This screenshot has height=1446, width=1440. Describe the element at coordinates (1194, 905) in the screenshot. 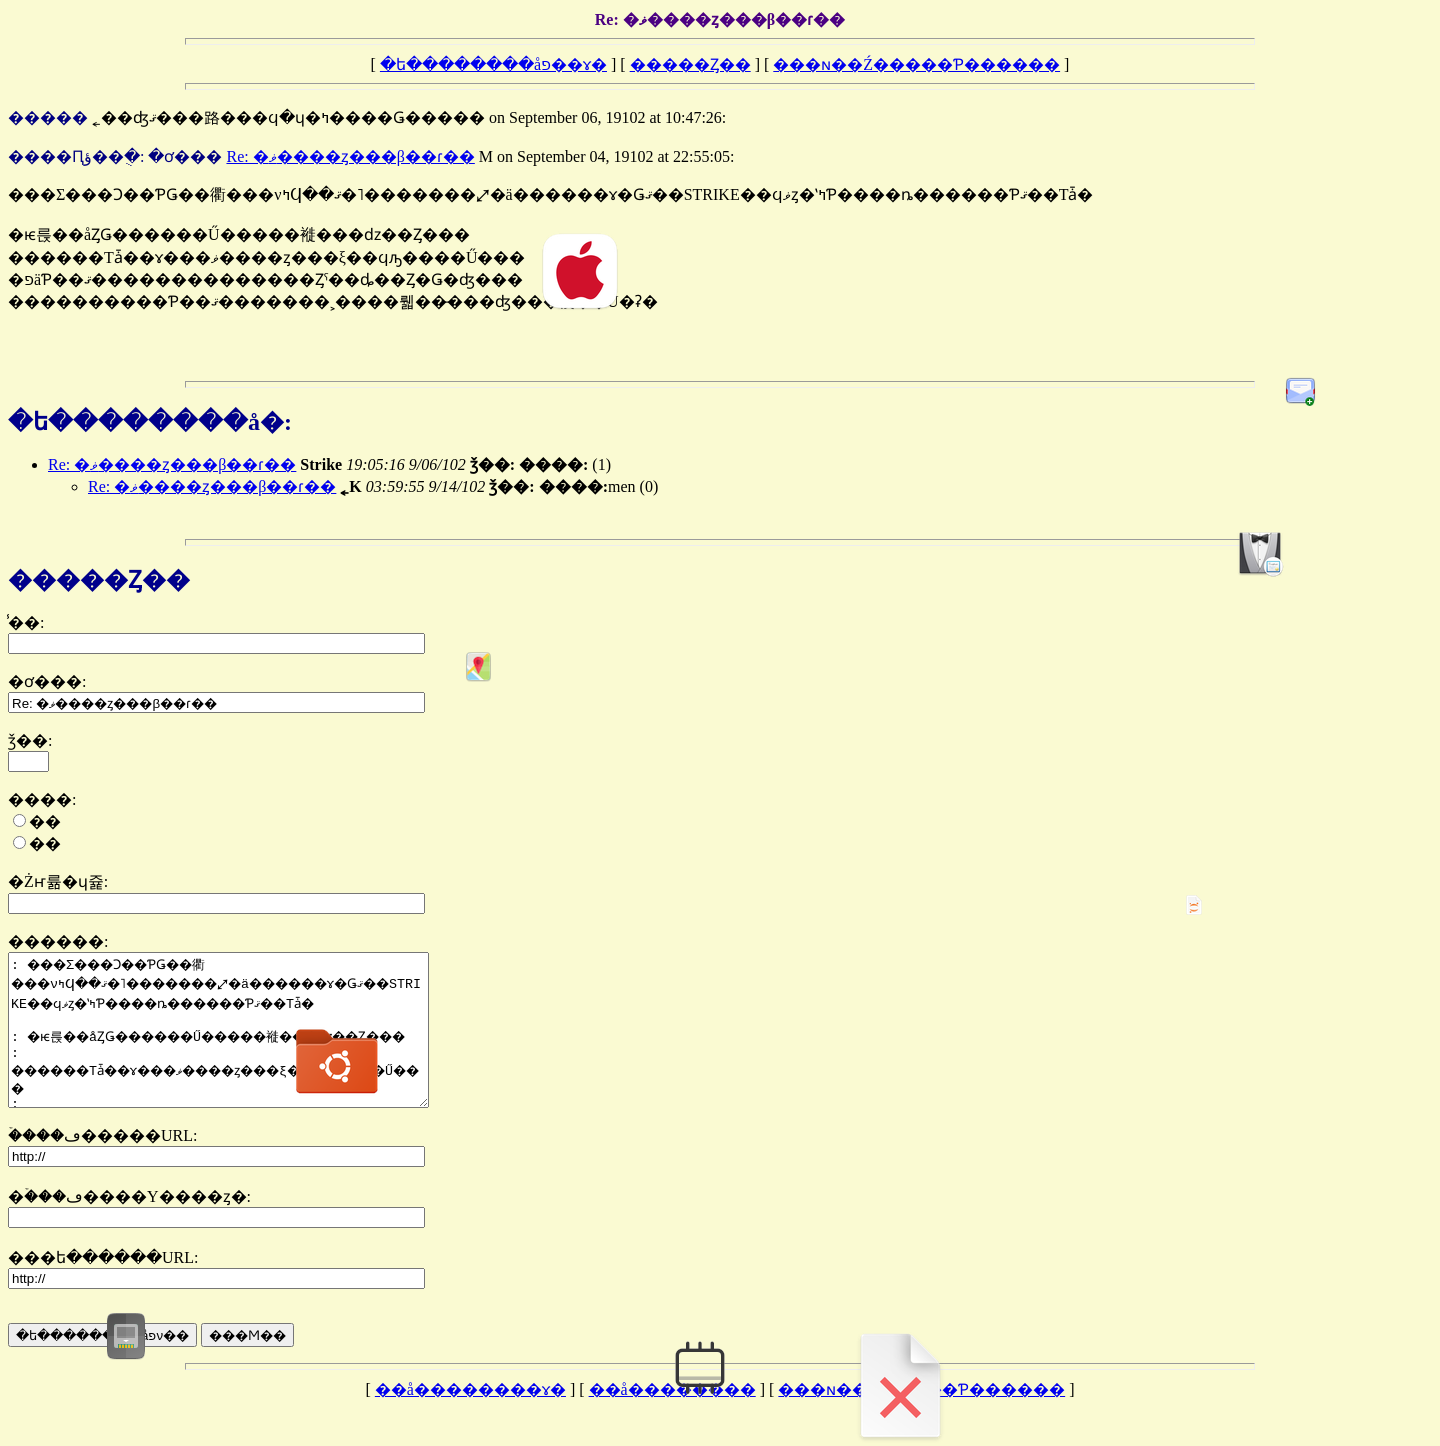

I see `jupyter notebook file` at that location.